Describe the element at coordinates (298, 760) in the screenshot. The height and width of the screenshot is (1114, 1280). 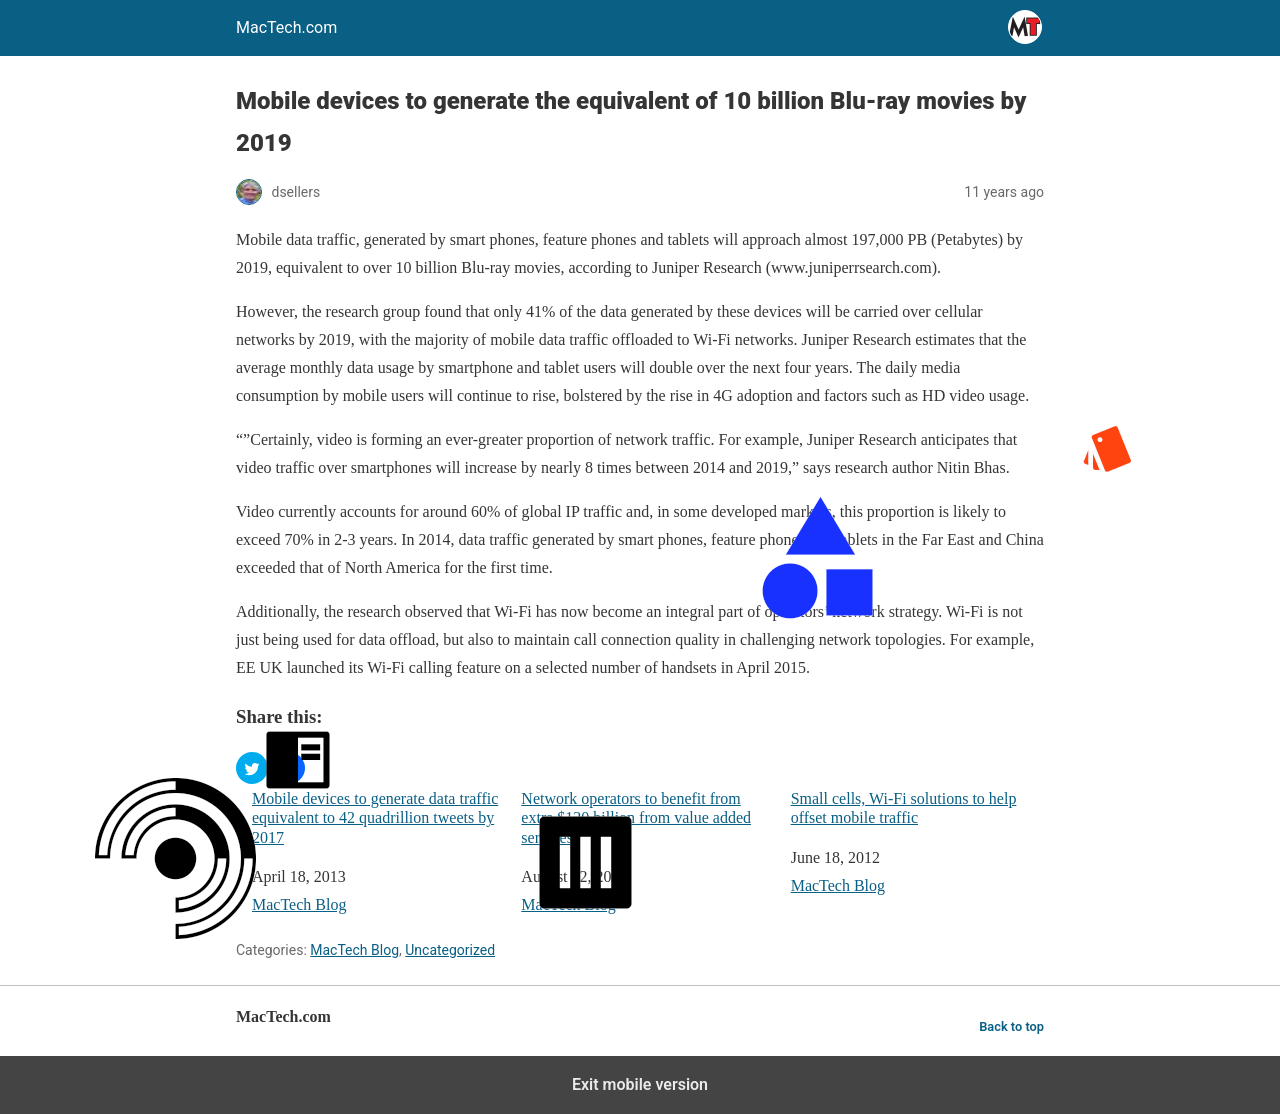
I see `open reading mode or e-reader` at that location.